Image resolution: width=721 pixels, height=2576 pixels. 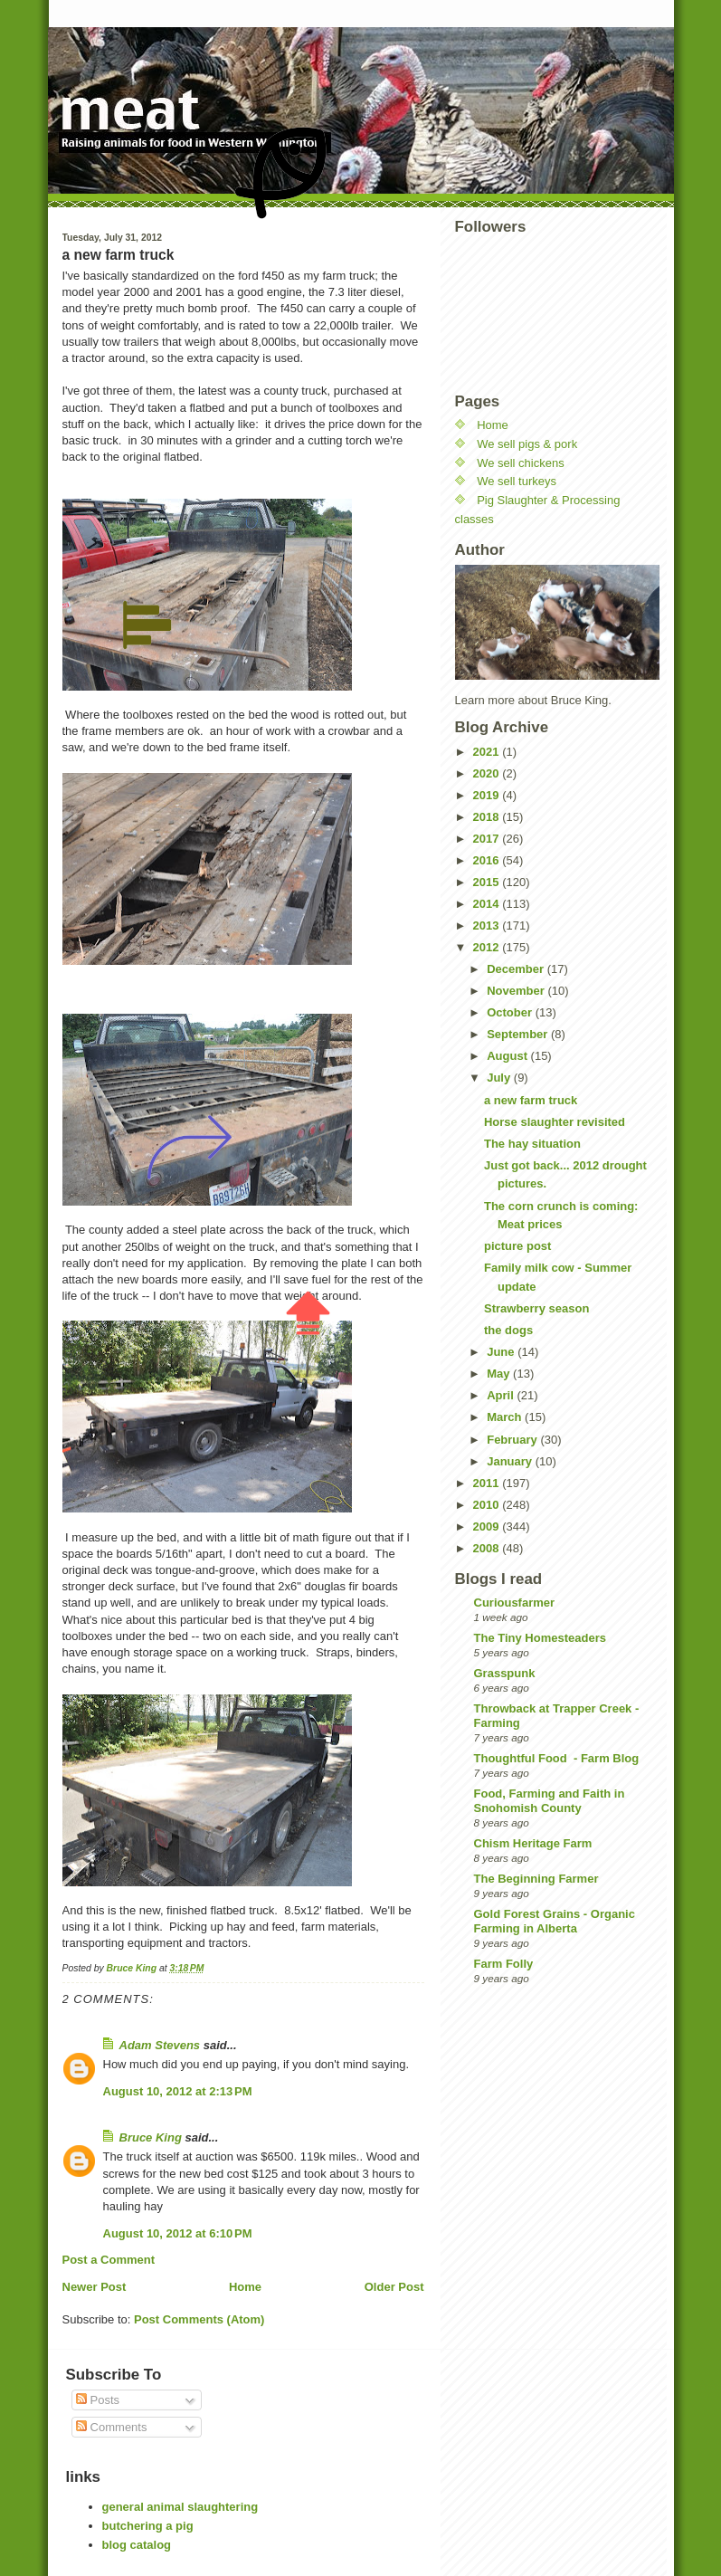 What do you see at coordinates (189, 1147) in the screenshot?
I see `share or forward content` at bounding box center [189, 1147].